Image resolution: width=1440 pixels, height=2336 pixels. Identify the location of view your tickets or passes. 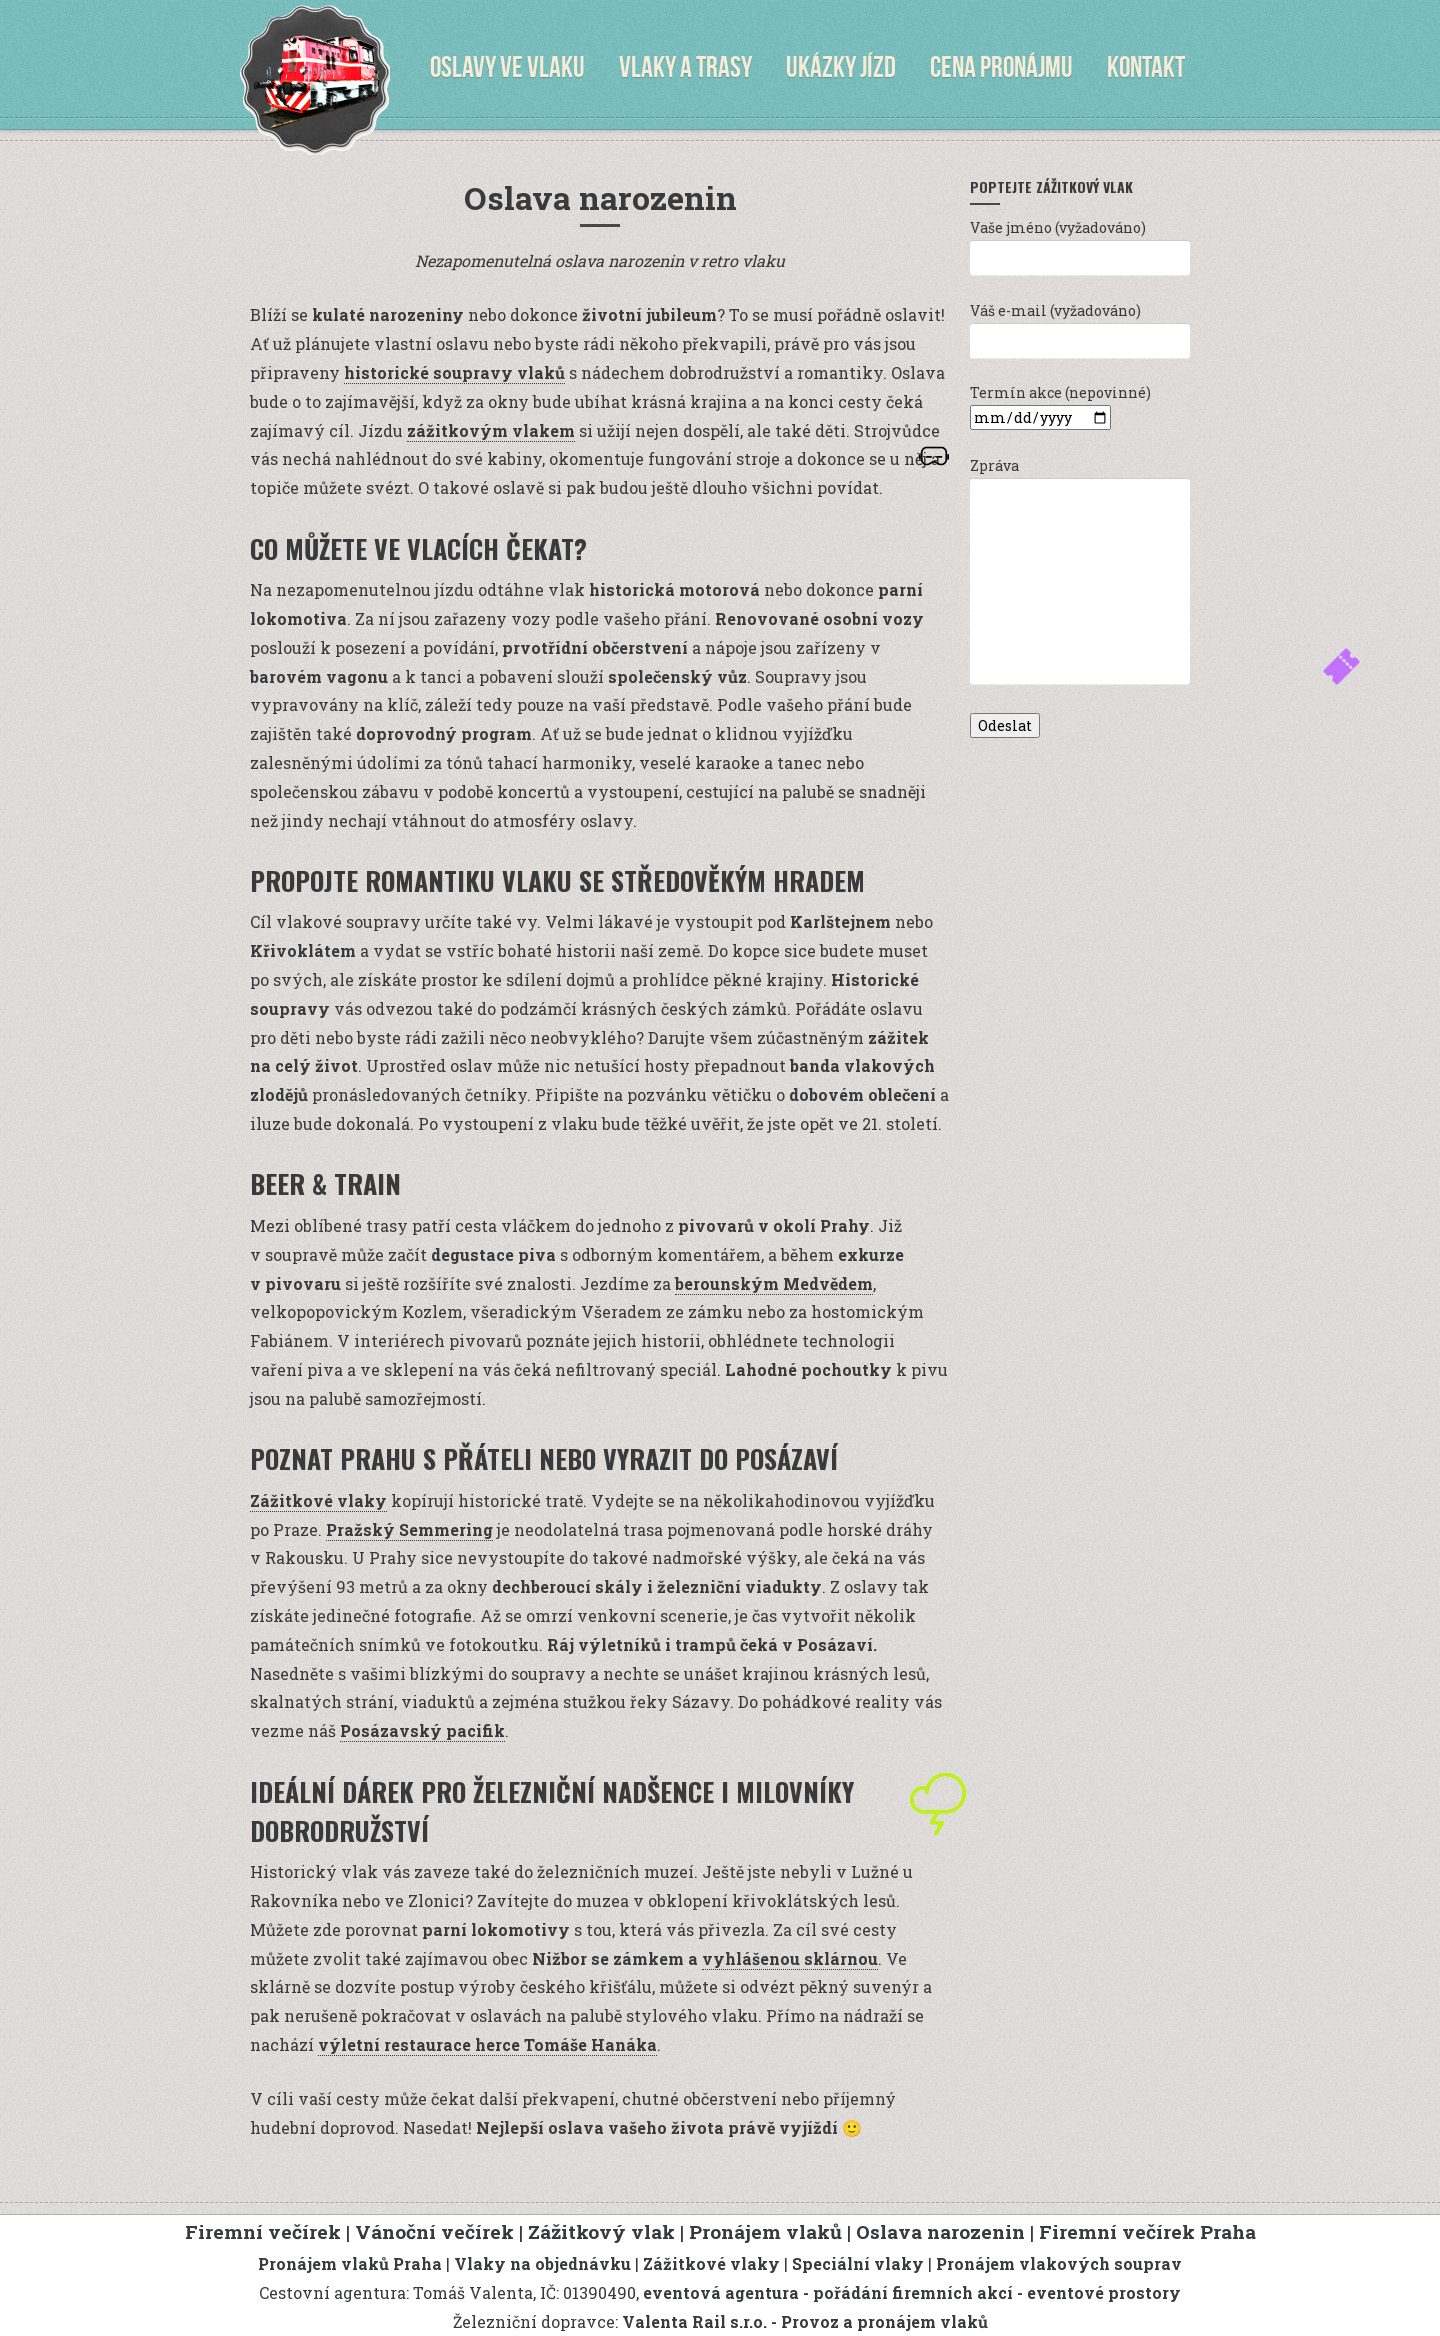
(1341, 666).